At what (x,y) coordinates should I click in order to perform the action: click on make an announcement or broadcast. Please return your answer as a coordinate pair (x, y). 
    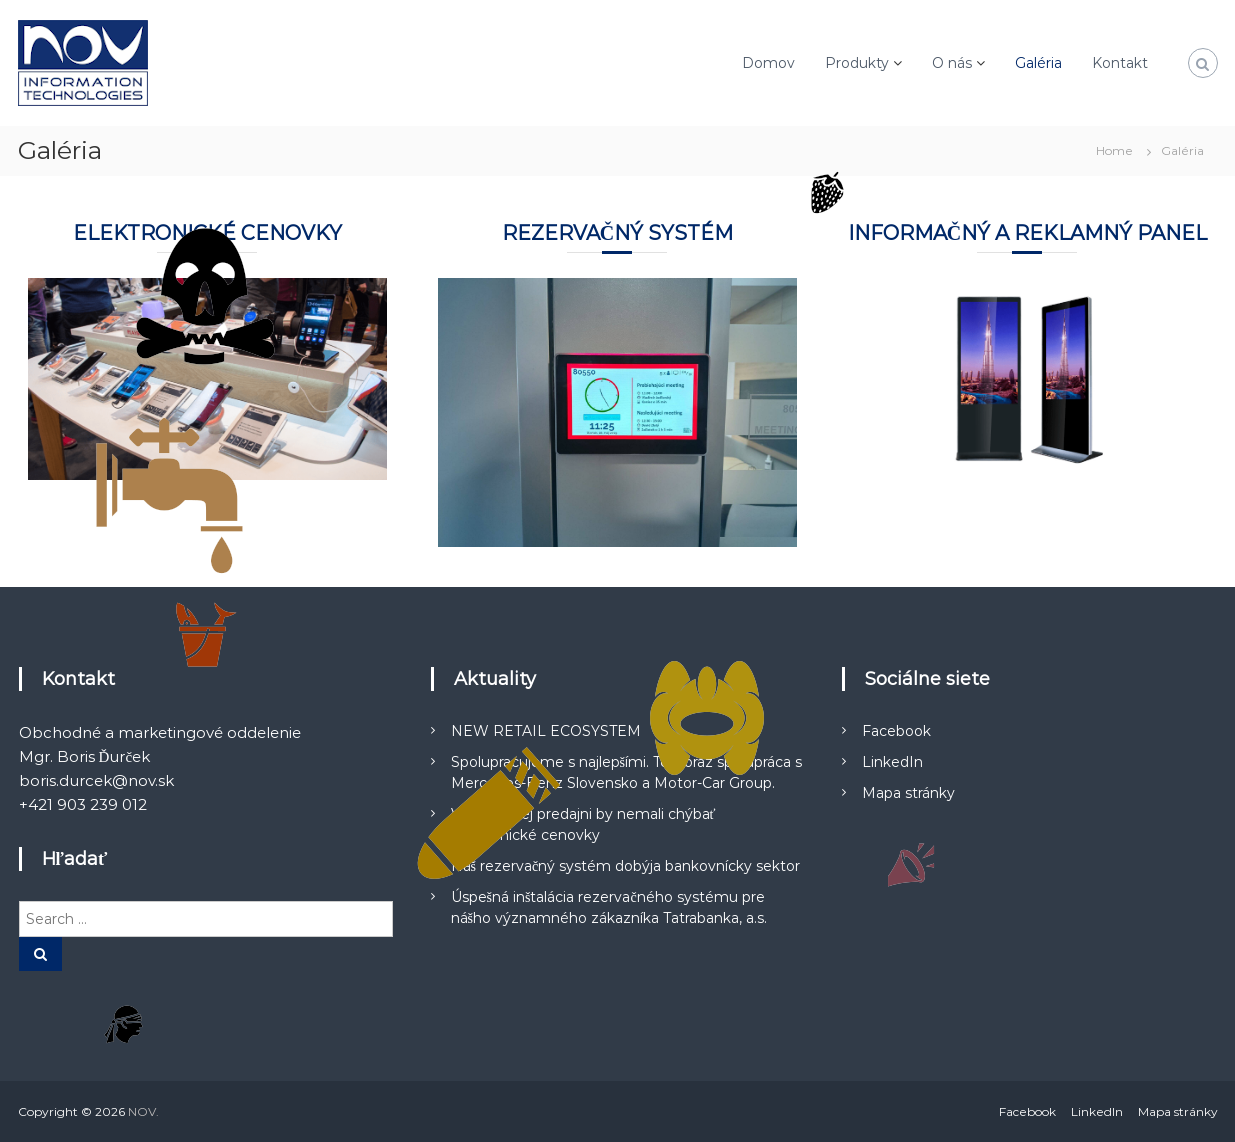
    Looking at the image, I should click on (911, 867).